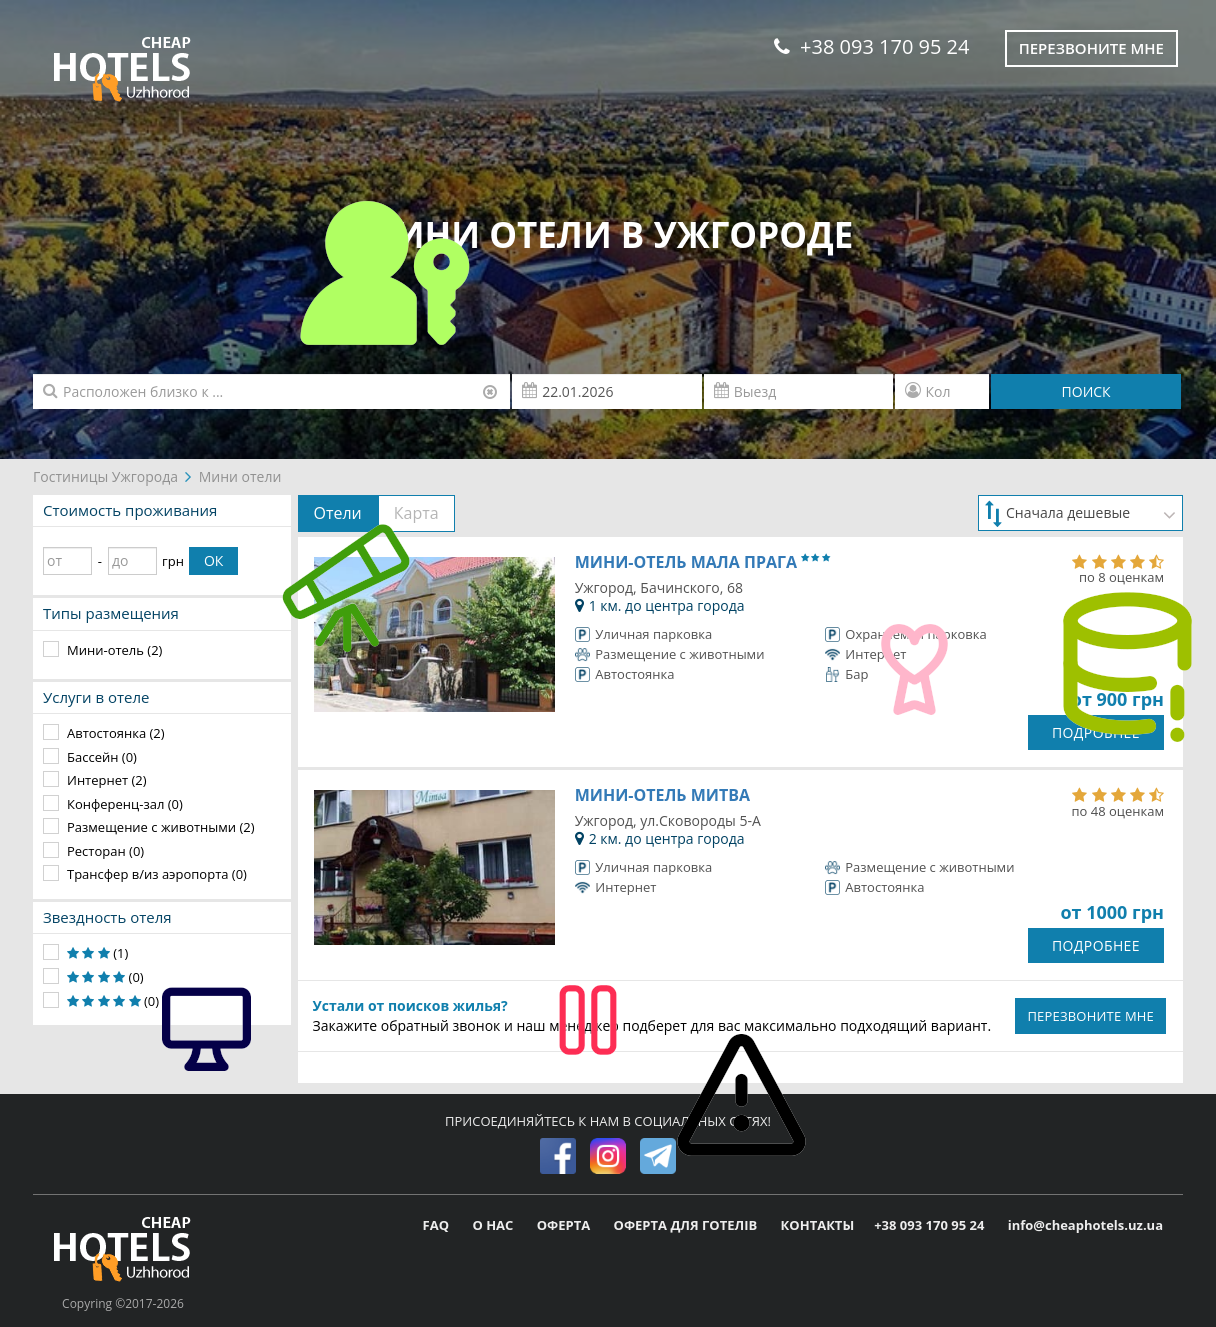 The image size is (1216, 1327). Describe the element at coordinates (348, 585) in the screenshot. I see `explore or discover new content` at that location.